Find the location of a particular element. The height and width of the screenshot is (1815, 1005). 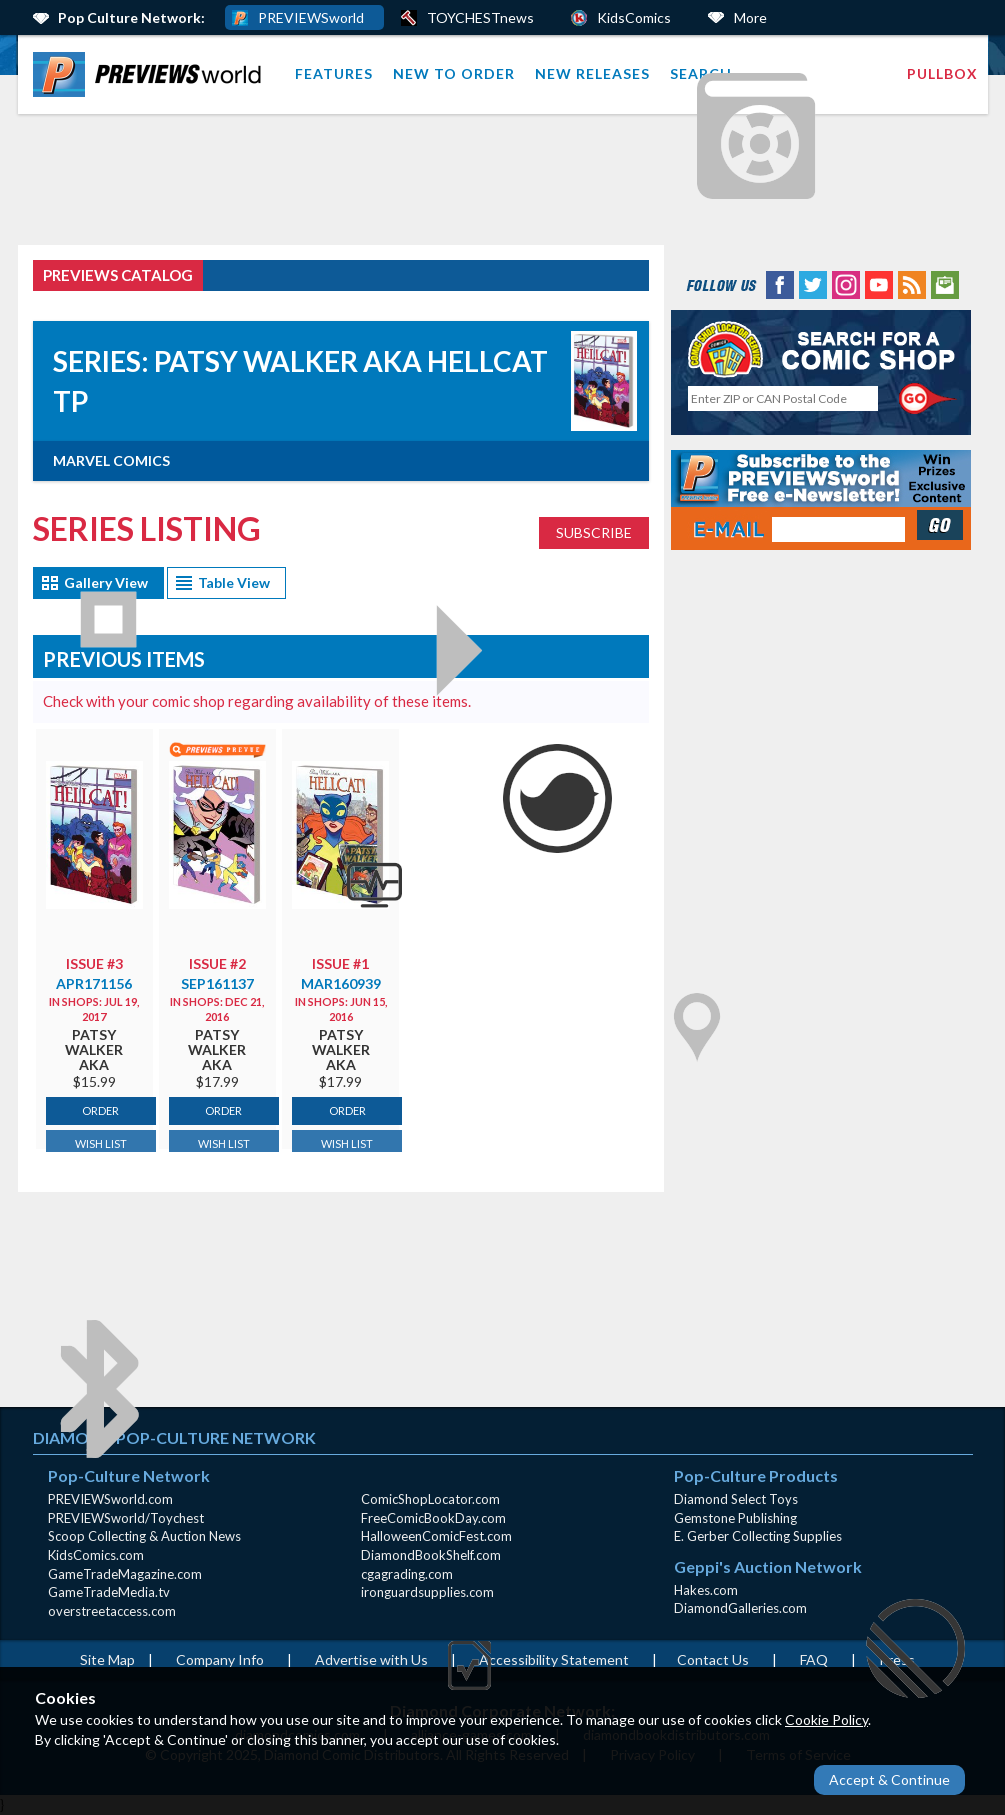

launch budgie desktop environment is located at coordinates (557, 798).